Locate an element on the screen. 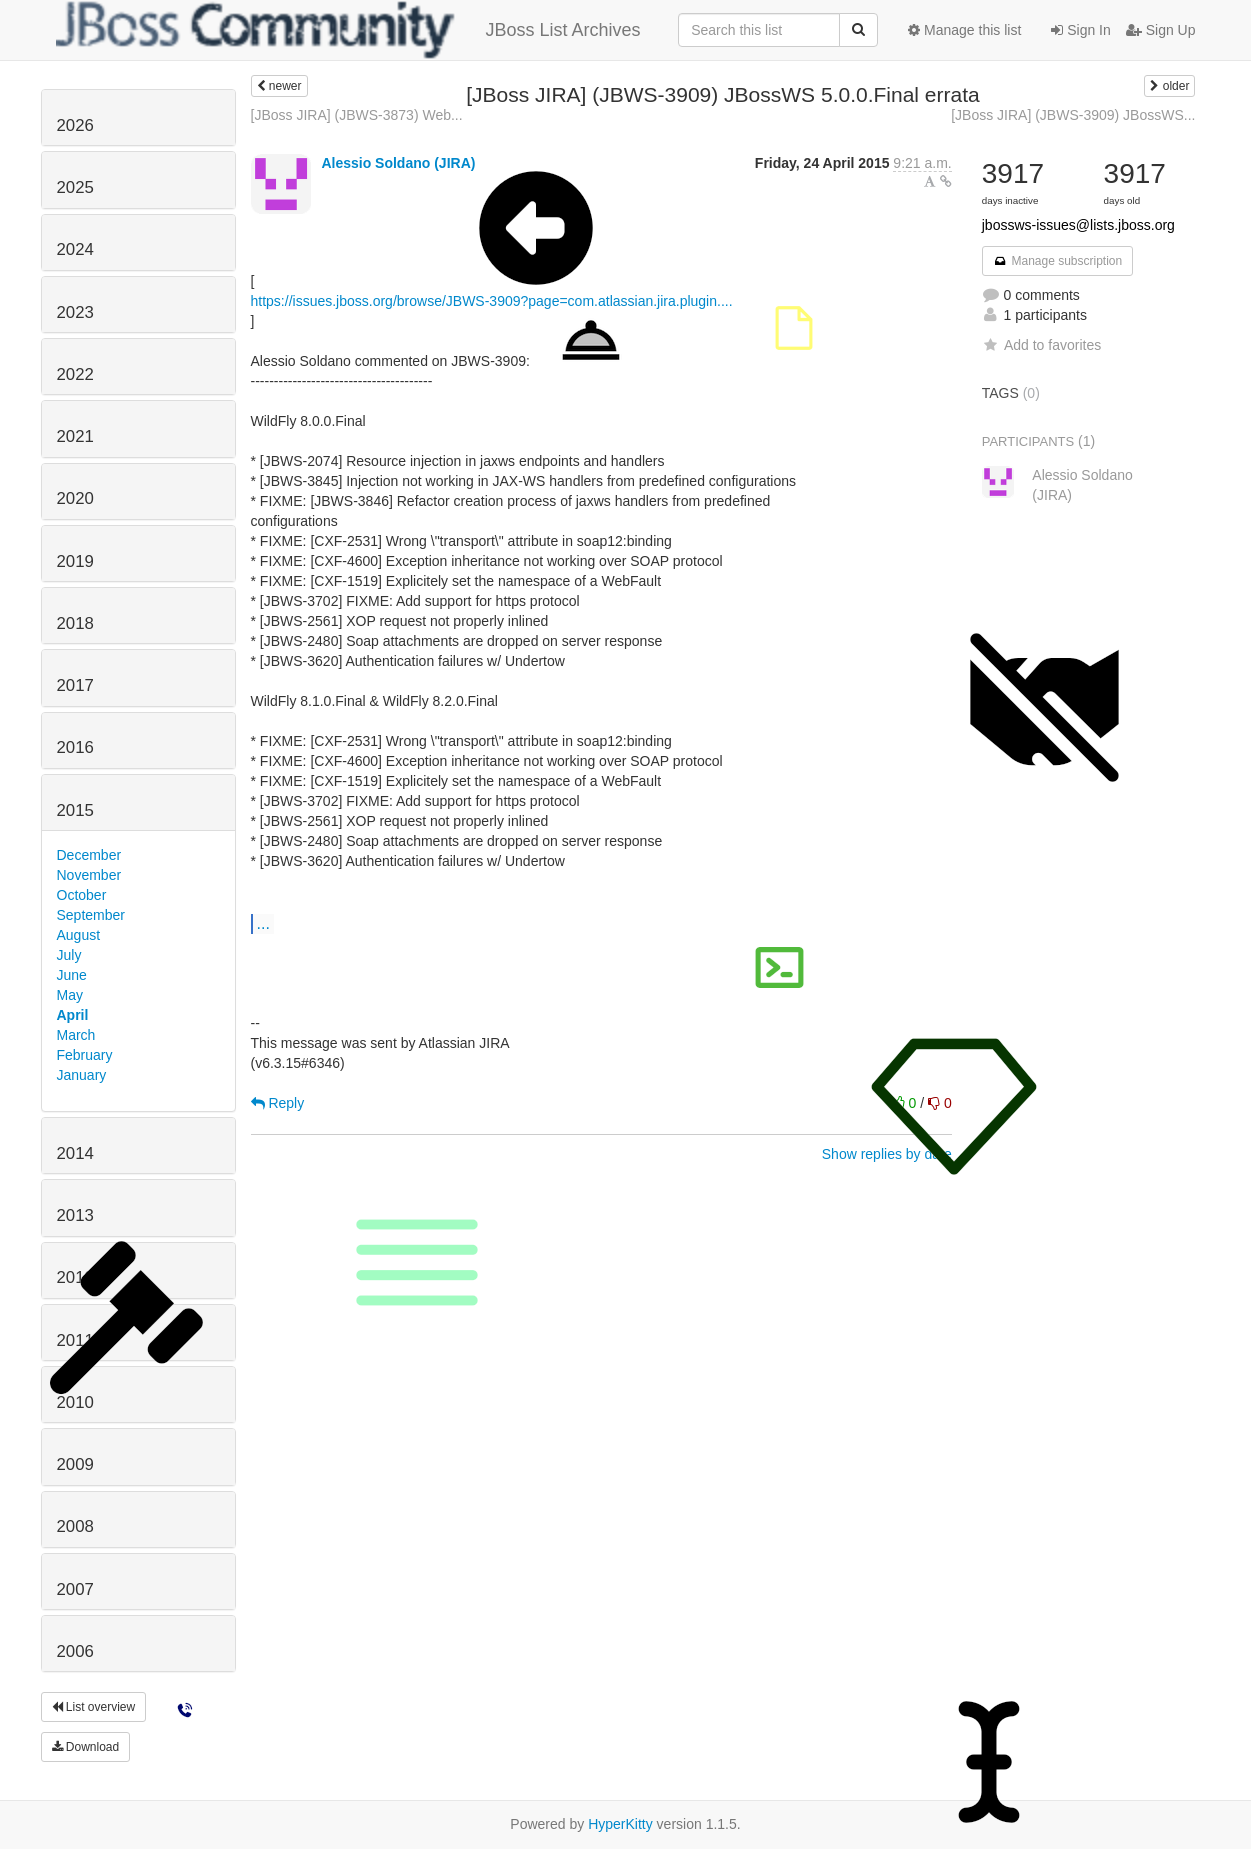 The height and width of the screenshot is (1849, 1251). indicates a canceled or declined agreement is located at coordinates (1044, 707).